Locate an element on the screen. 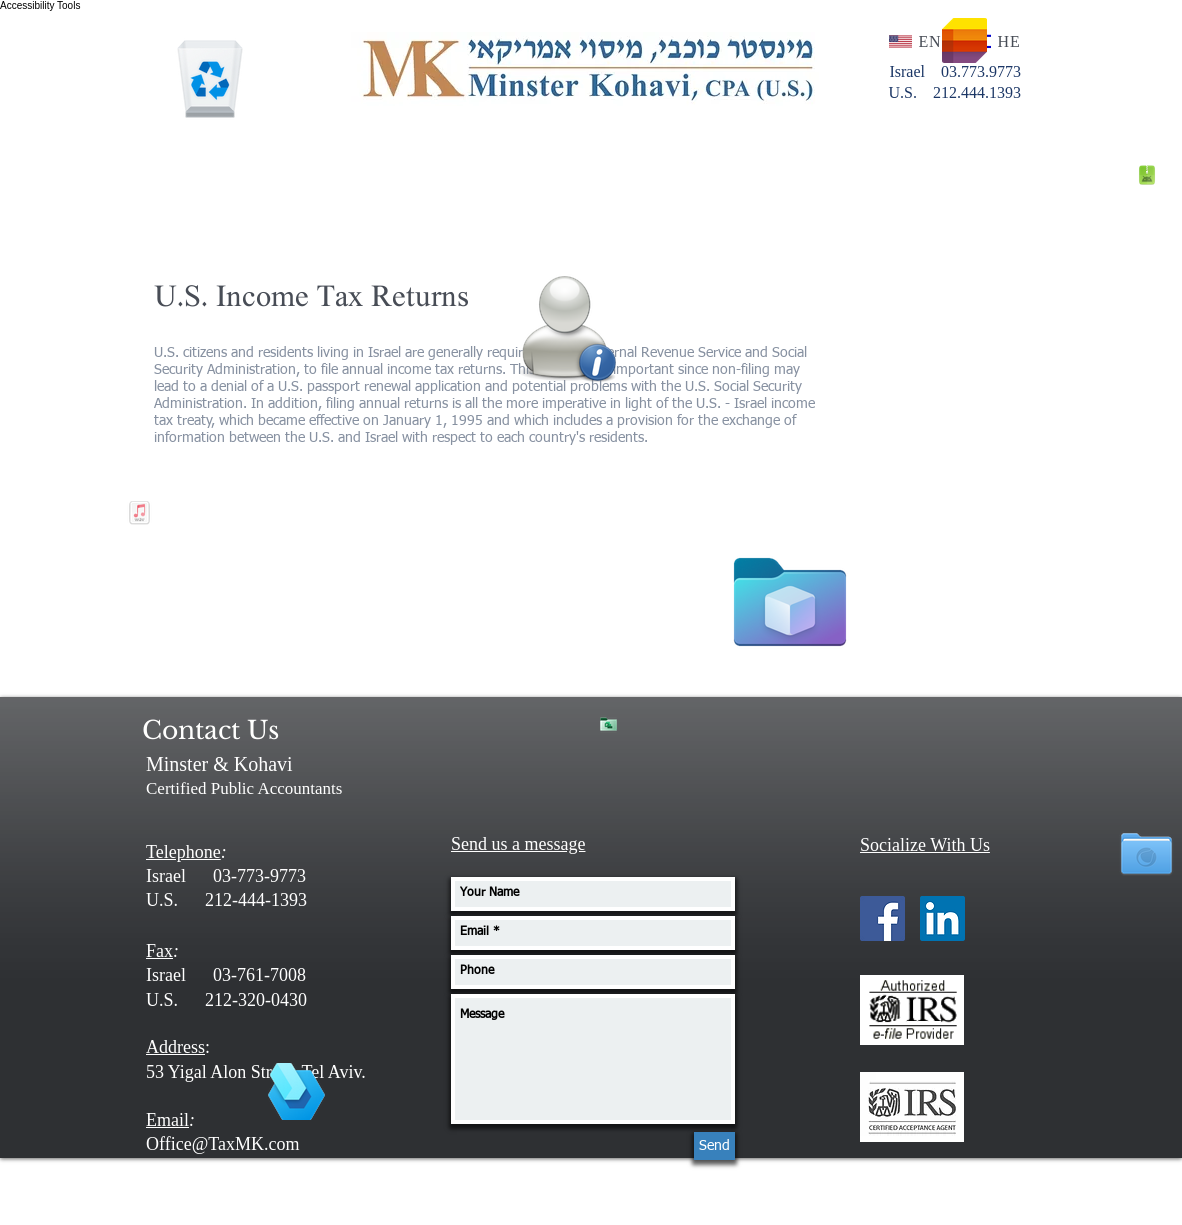  empty recycle bin with no deleted items is located at coordinates (210, 79).